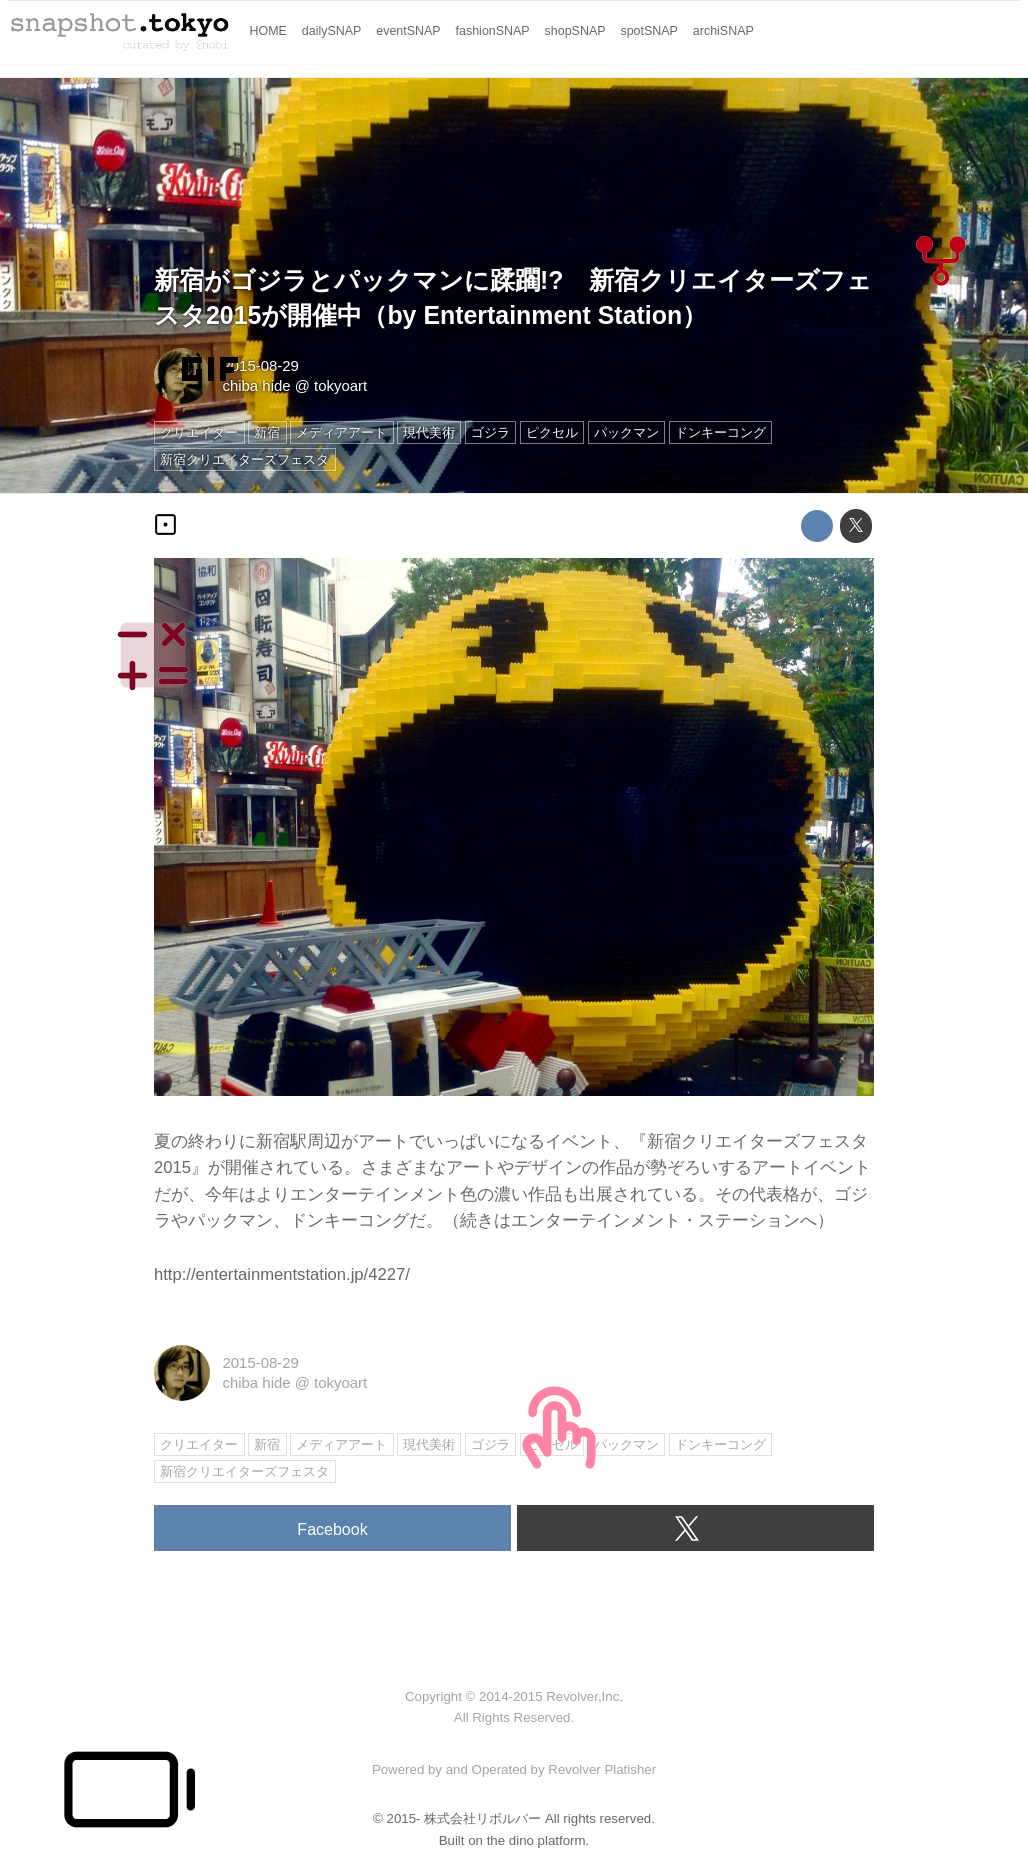  Describe the element at coordinates (153, 655) in the screenshot. I see `open calculator or math tools` at that location.